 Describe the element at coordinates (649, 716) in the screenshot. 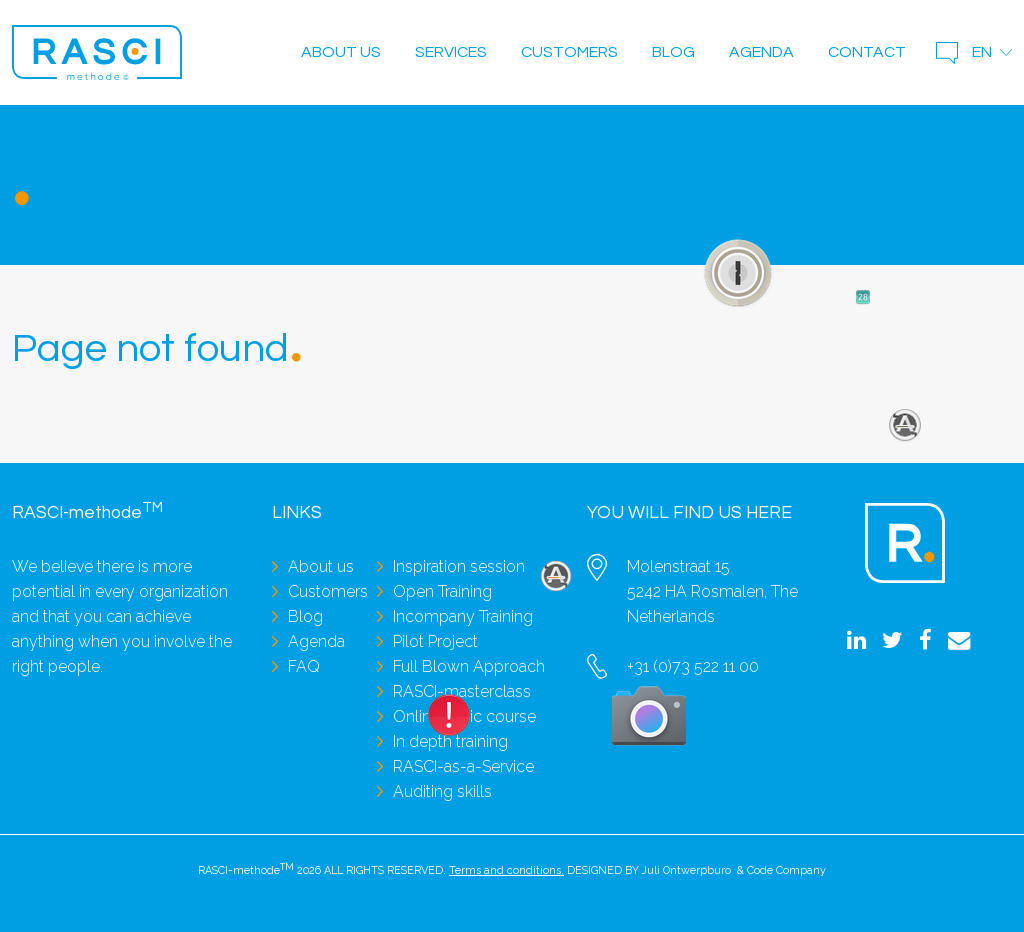

I see `open the camera app` at that location.